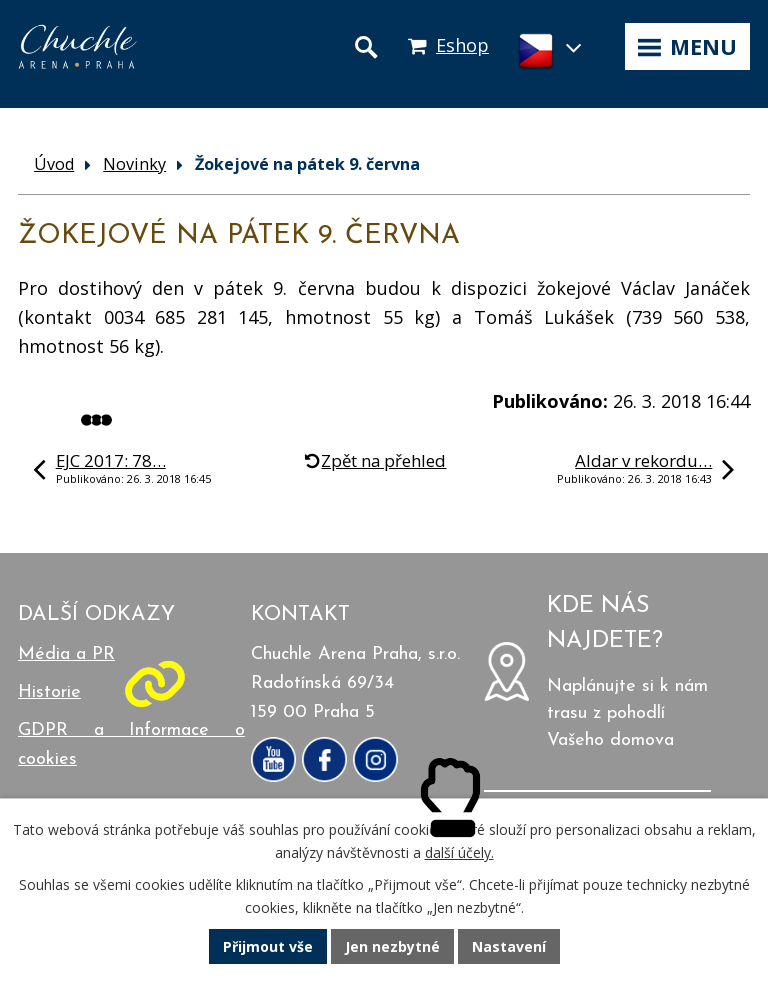  Describe the element at coordinates (155, 684) in the screenshot. I see `copy or share a link` at that location.